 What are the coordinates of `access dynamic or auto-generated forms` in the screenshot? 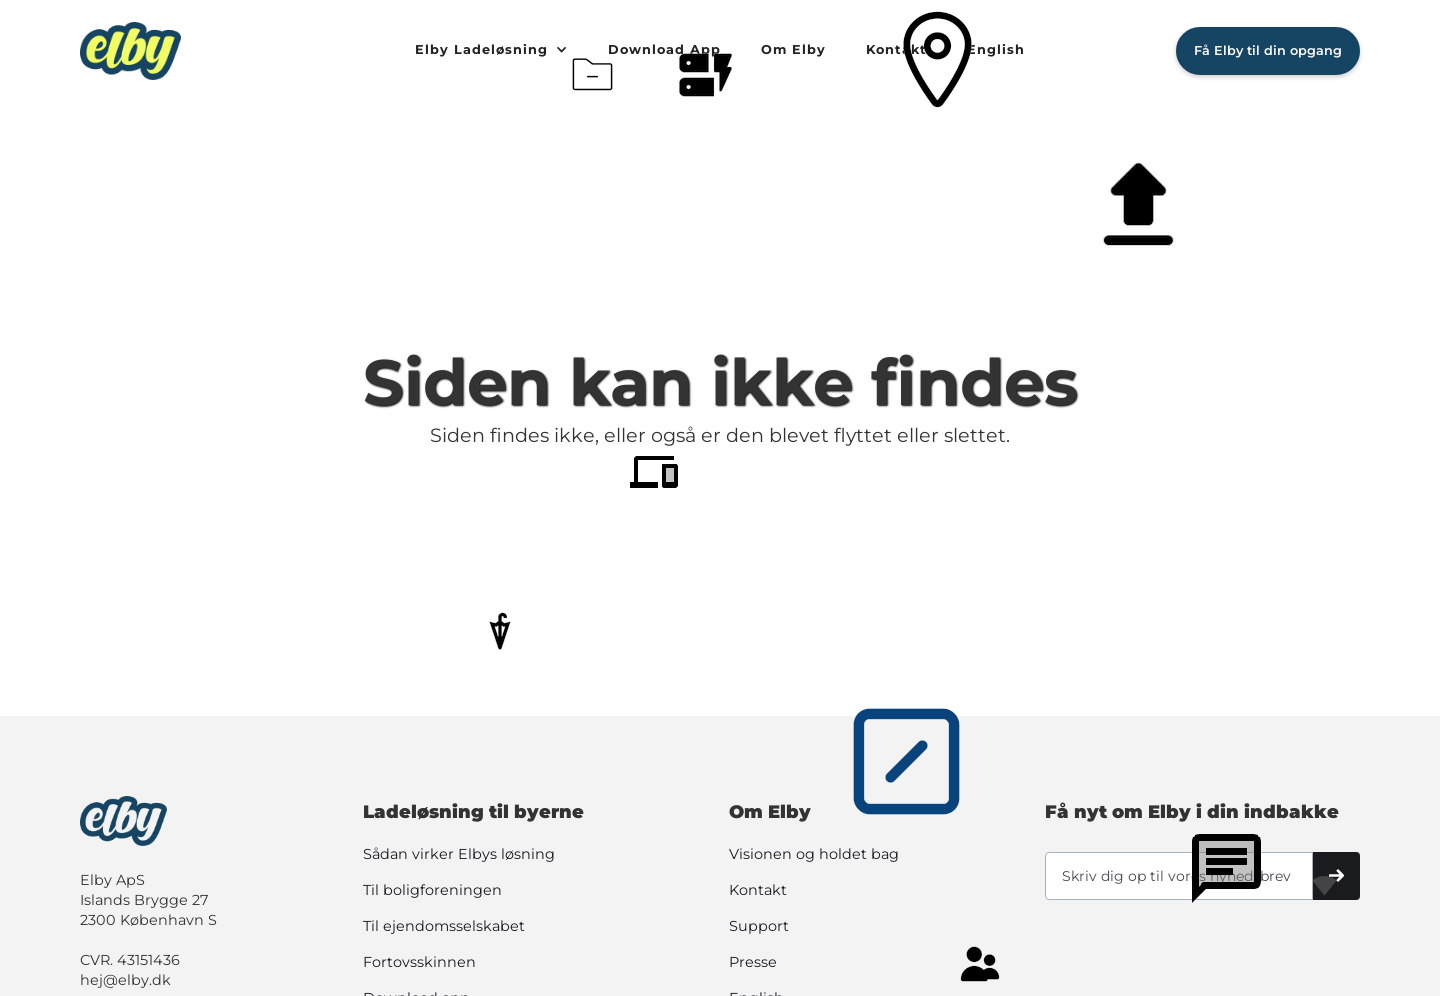 It's located at (706, 75).